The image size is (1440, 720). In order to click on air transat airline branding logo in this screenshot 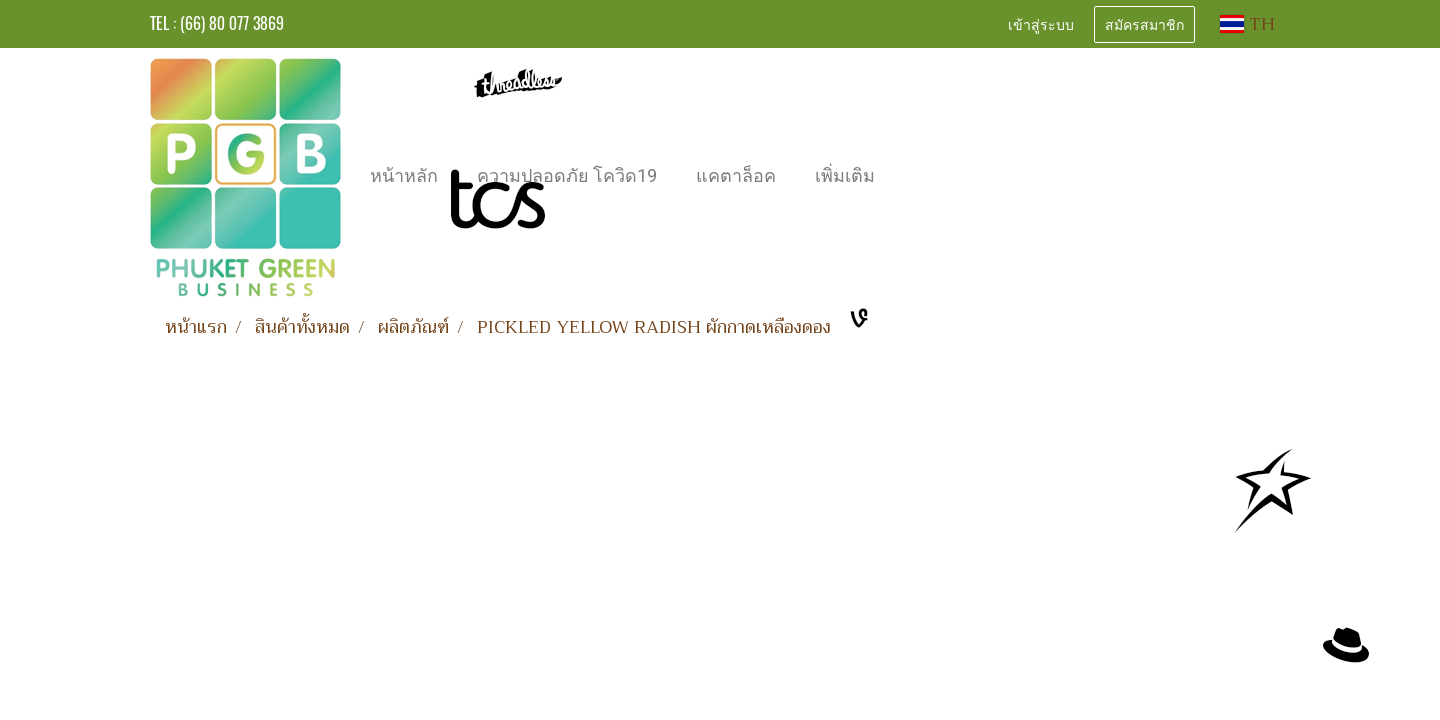, I will do `click(1273, 491)`.